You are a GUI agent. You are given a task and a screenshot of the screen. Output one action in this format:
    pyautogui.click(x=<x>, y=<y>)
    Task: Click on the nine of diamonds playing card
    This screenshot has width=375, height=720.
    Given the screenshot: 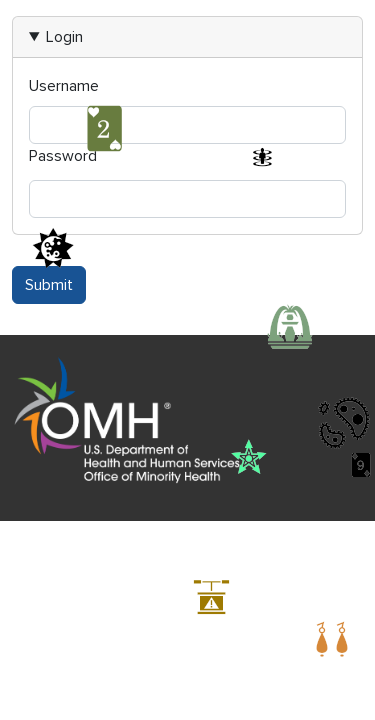 What is the action you would take?
    pyautogui.click(x=361, y=465)
    